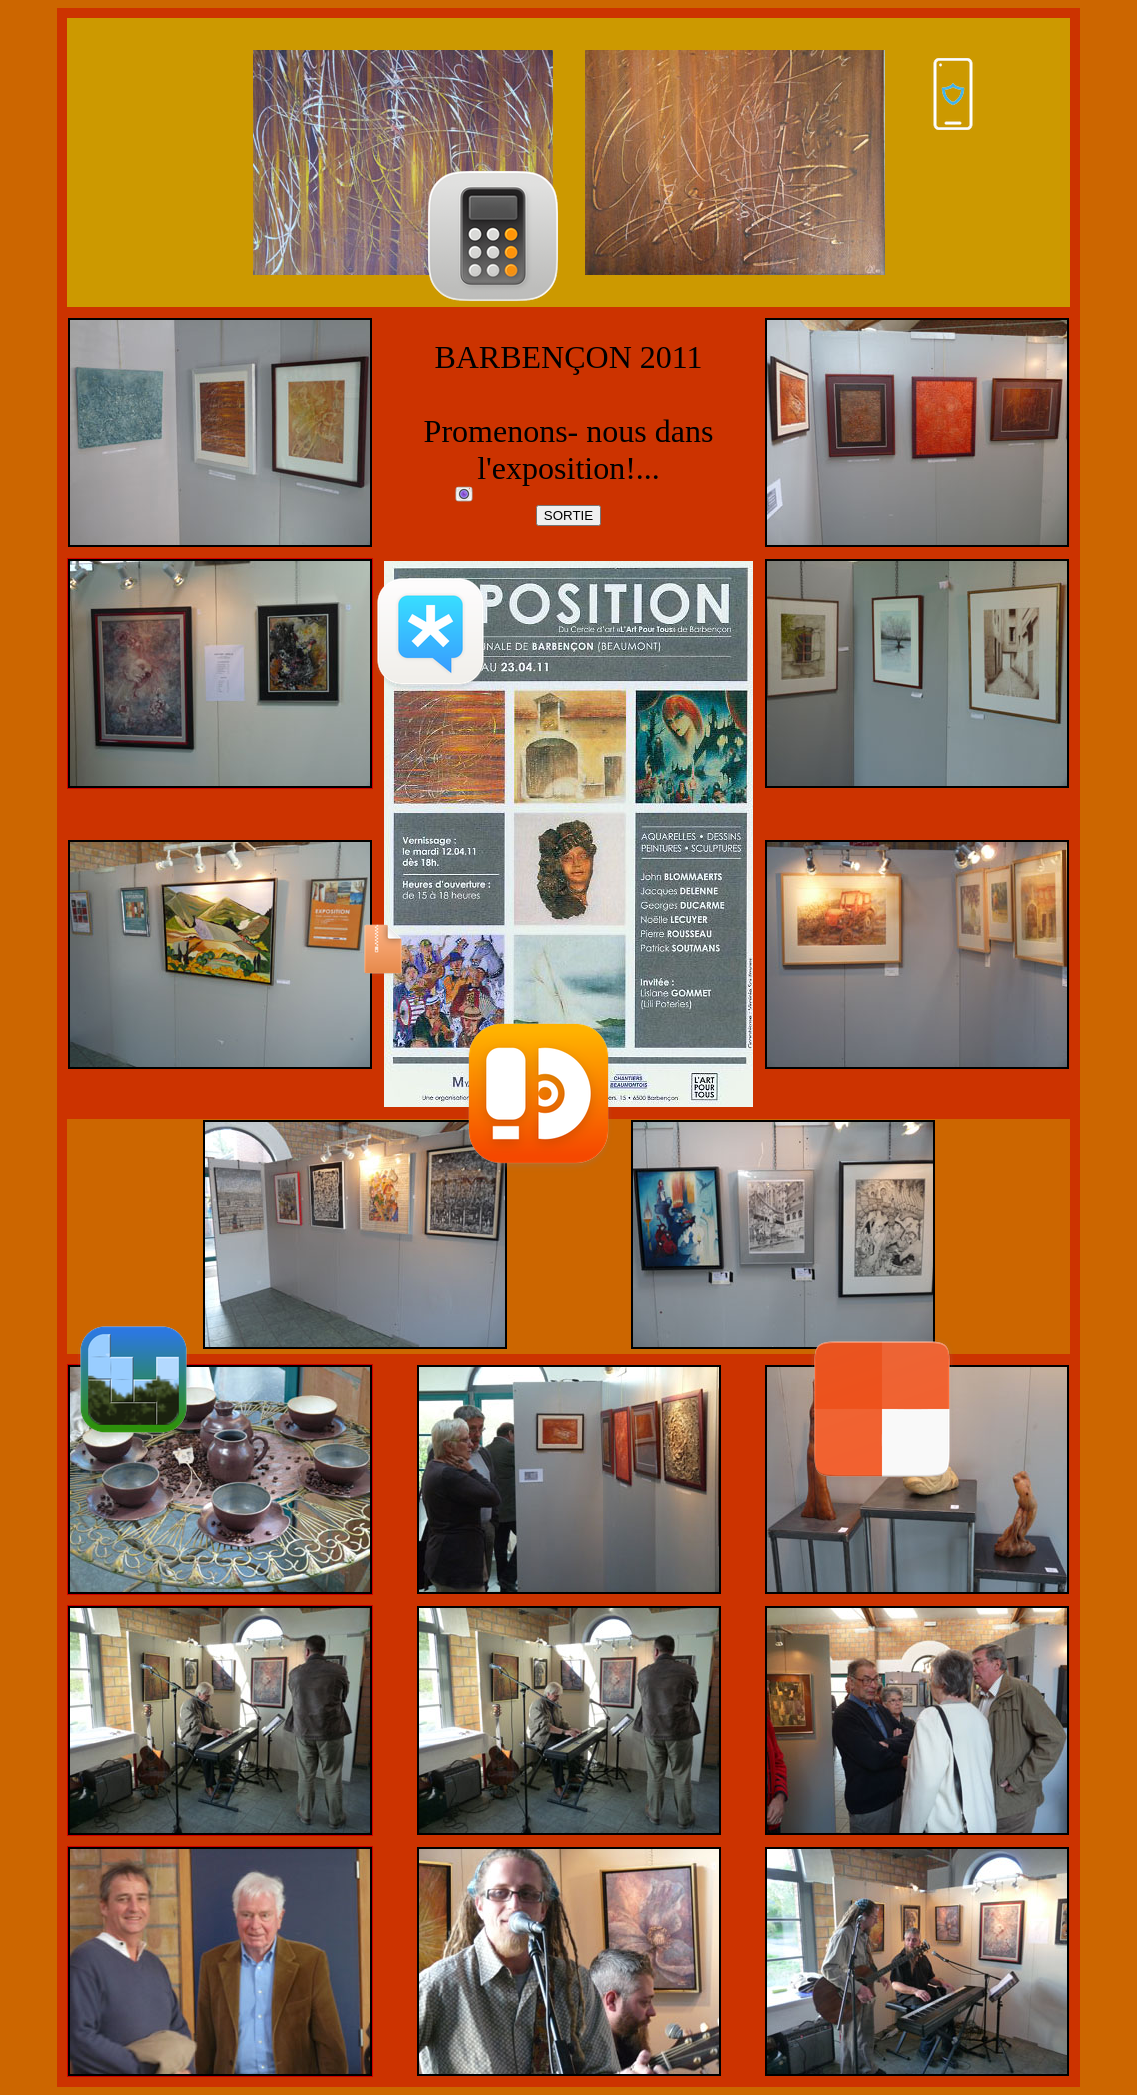  I want to click on switch to the bottom-right workspace, so click(882, 1409).